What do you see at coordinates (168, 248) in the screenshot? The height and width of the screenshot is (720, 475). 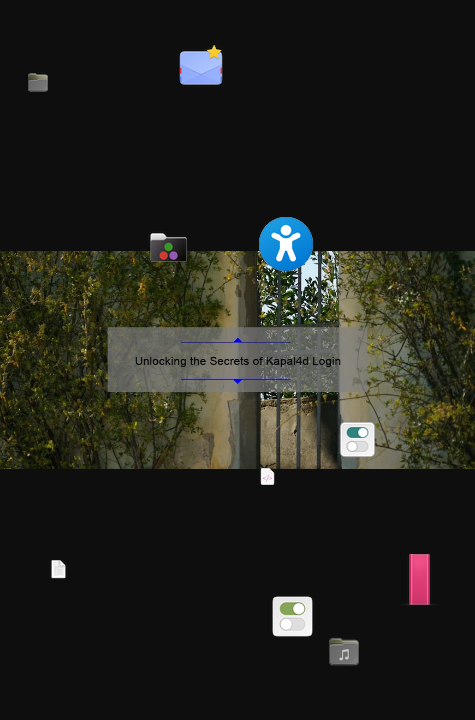 I see `open julia programming language project folder` at bounding box center [168, 248].